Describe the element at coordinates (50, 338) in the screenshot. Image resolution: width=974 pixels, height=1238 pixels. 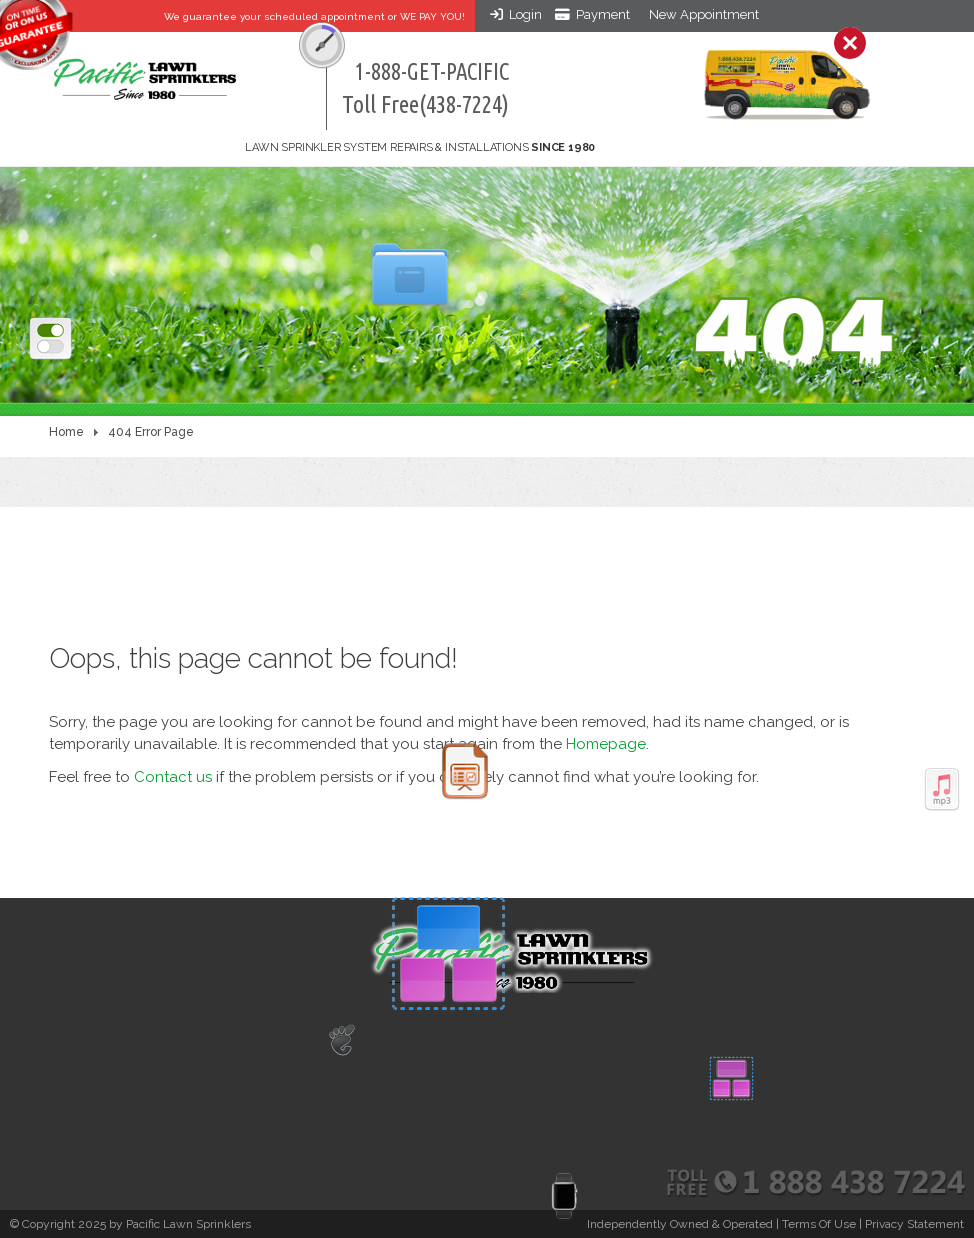
I see `open gnome tweaks to customize desktop settings` at that location.